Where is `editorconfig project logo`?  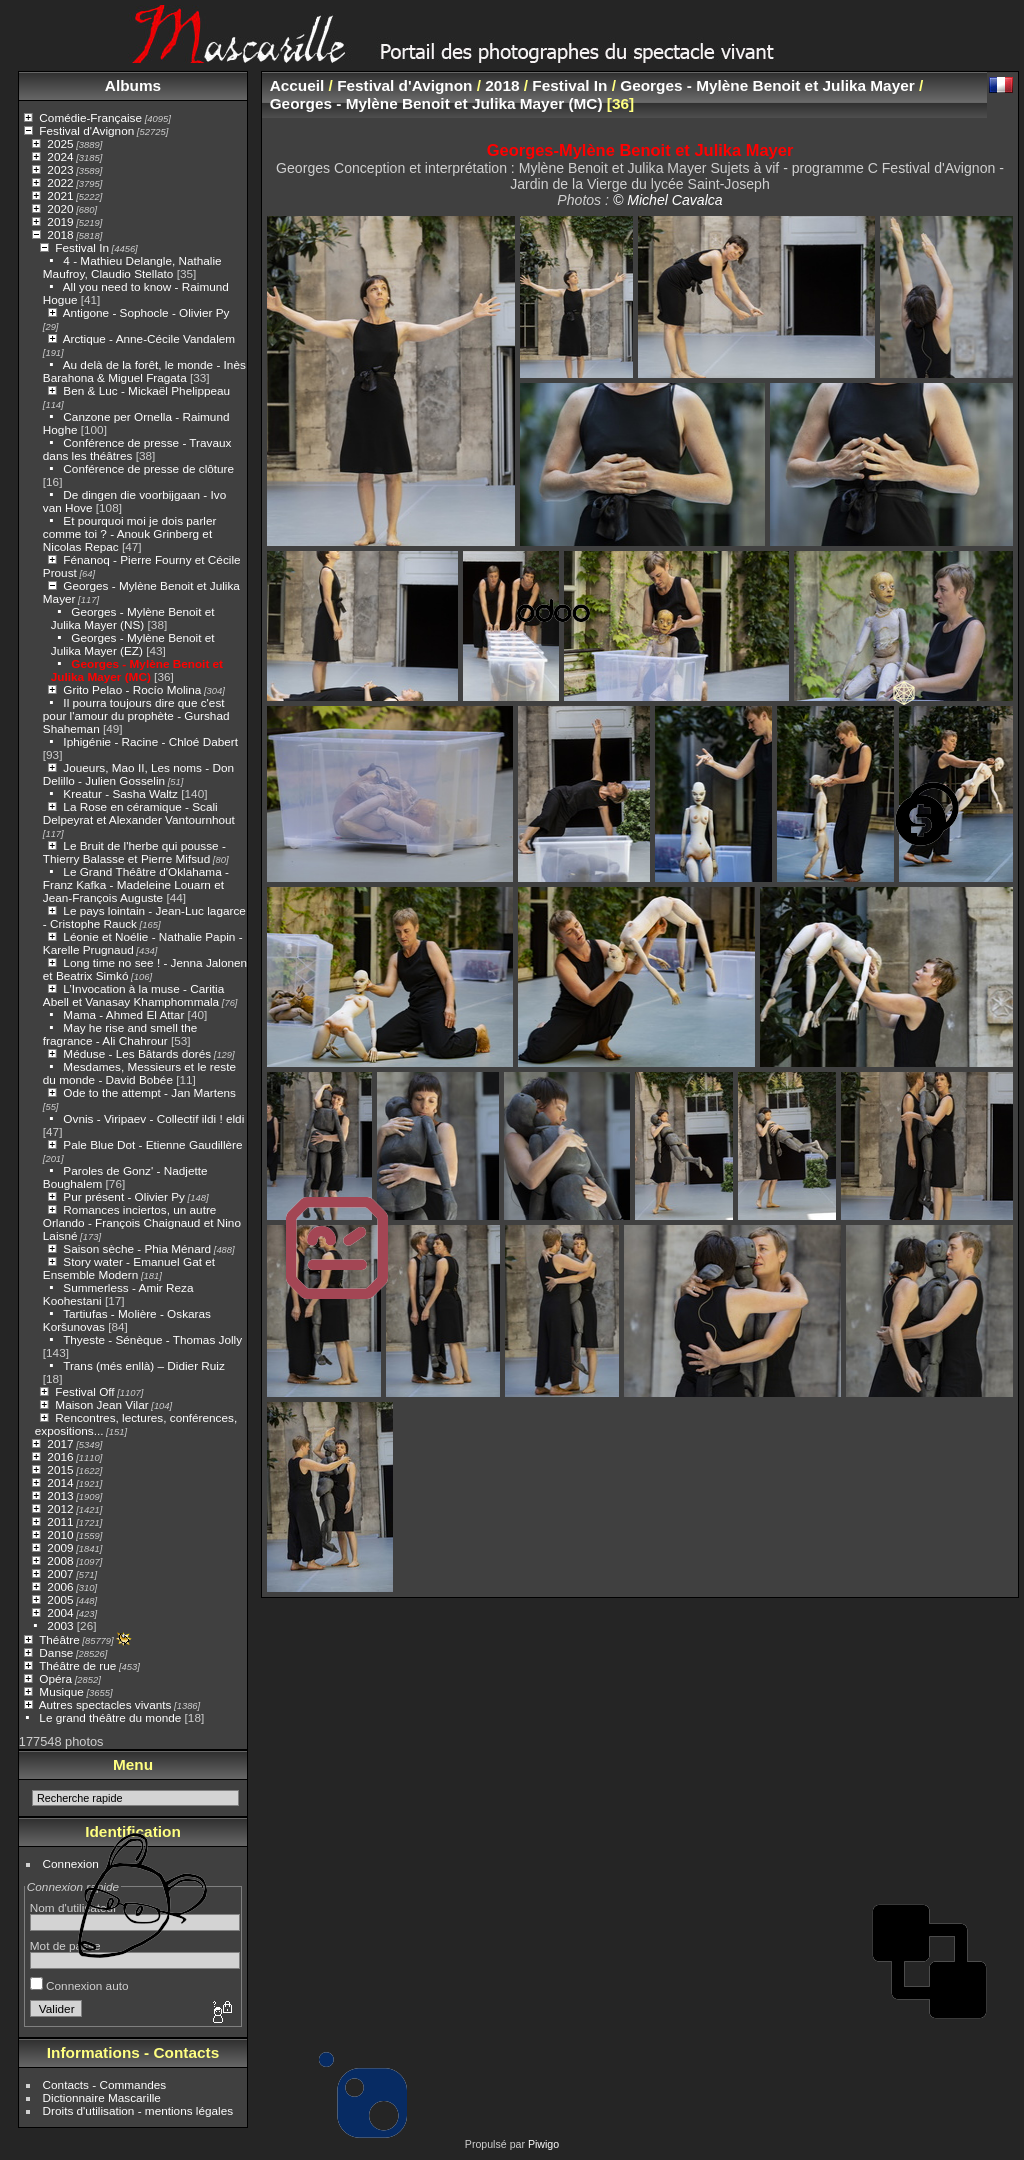 editorconfig project logo is located at coordinates (142, 1895).